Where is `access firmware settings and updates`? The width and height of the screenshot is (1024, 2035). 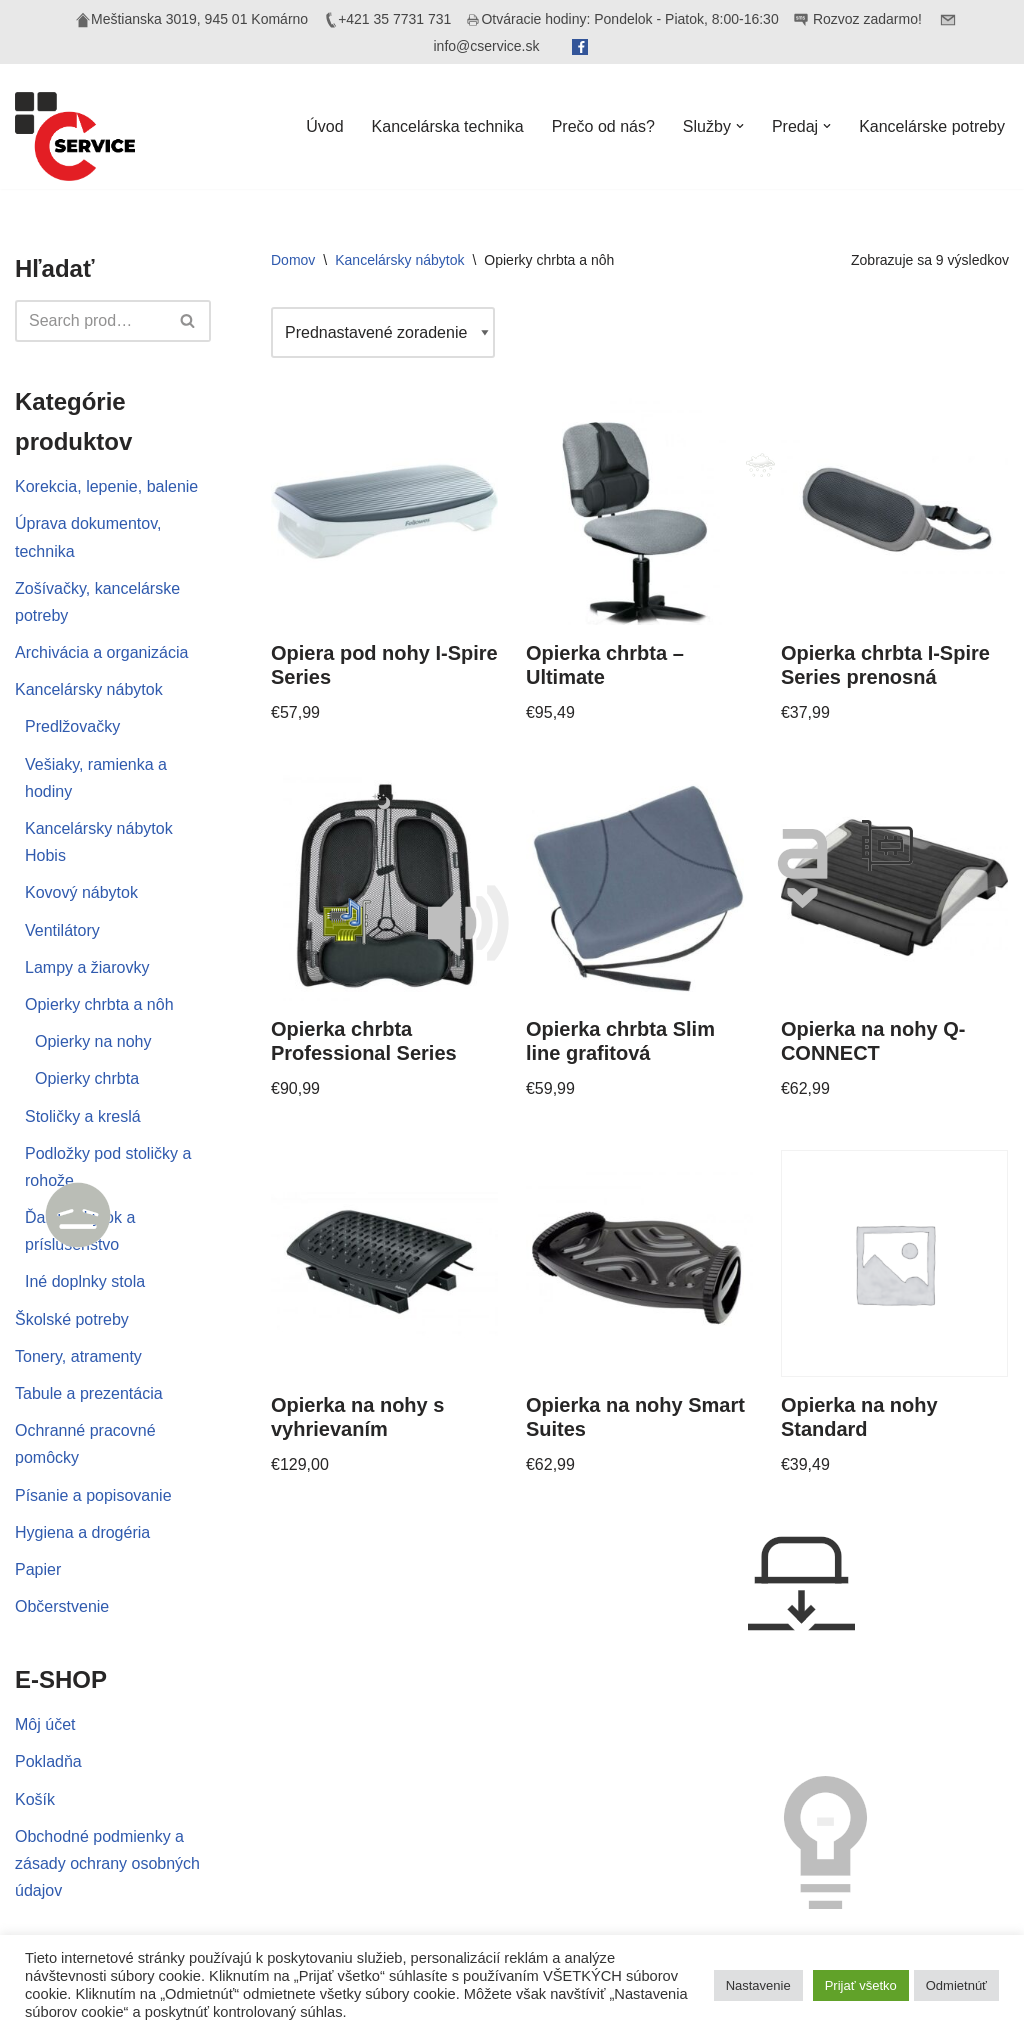
access firmware settings and updates is located at coordinates (887, 845).